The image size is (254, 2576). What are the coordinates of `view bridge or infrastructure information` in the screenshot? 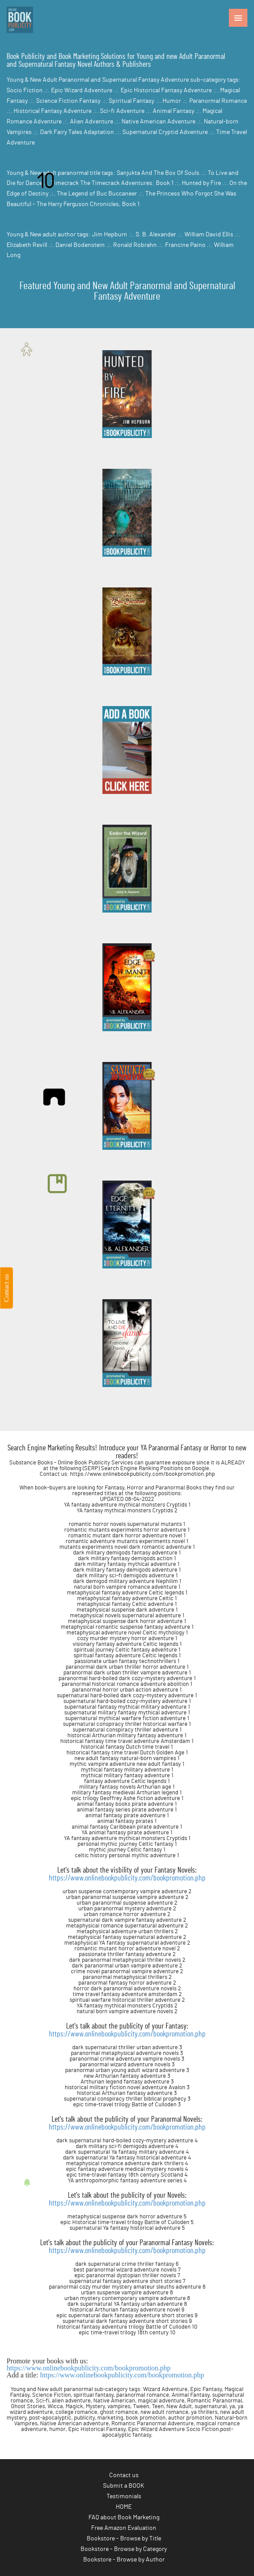 It's located at (54, 1096).